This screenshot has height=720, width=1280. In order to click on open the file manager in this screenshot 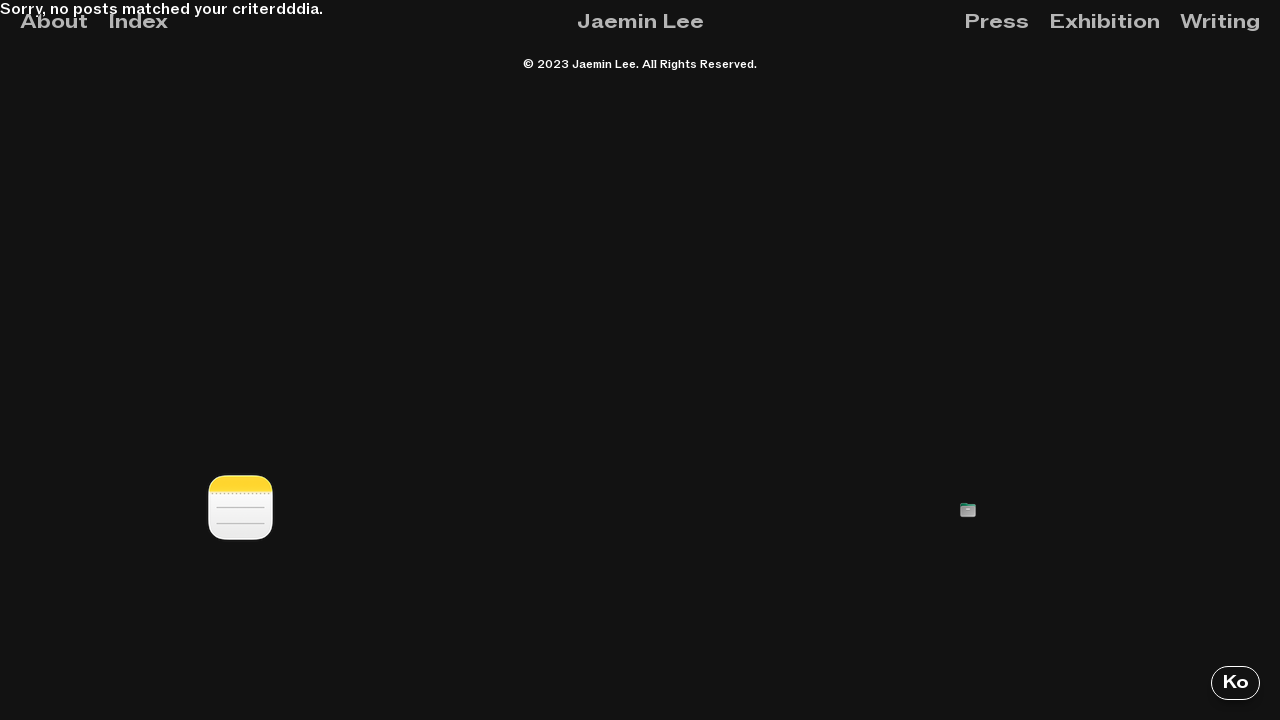, I will do `click(968, 510)`.